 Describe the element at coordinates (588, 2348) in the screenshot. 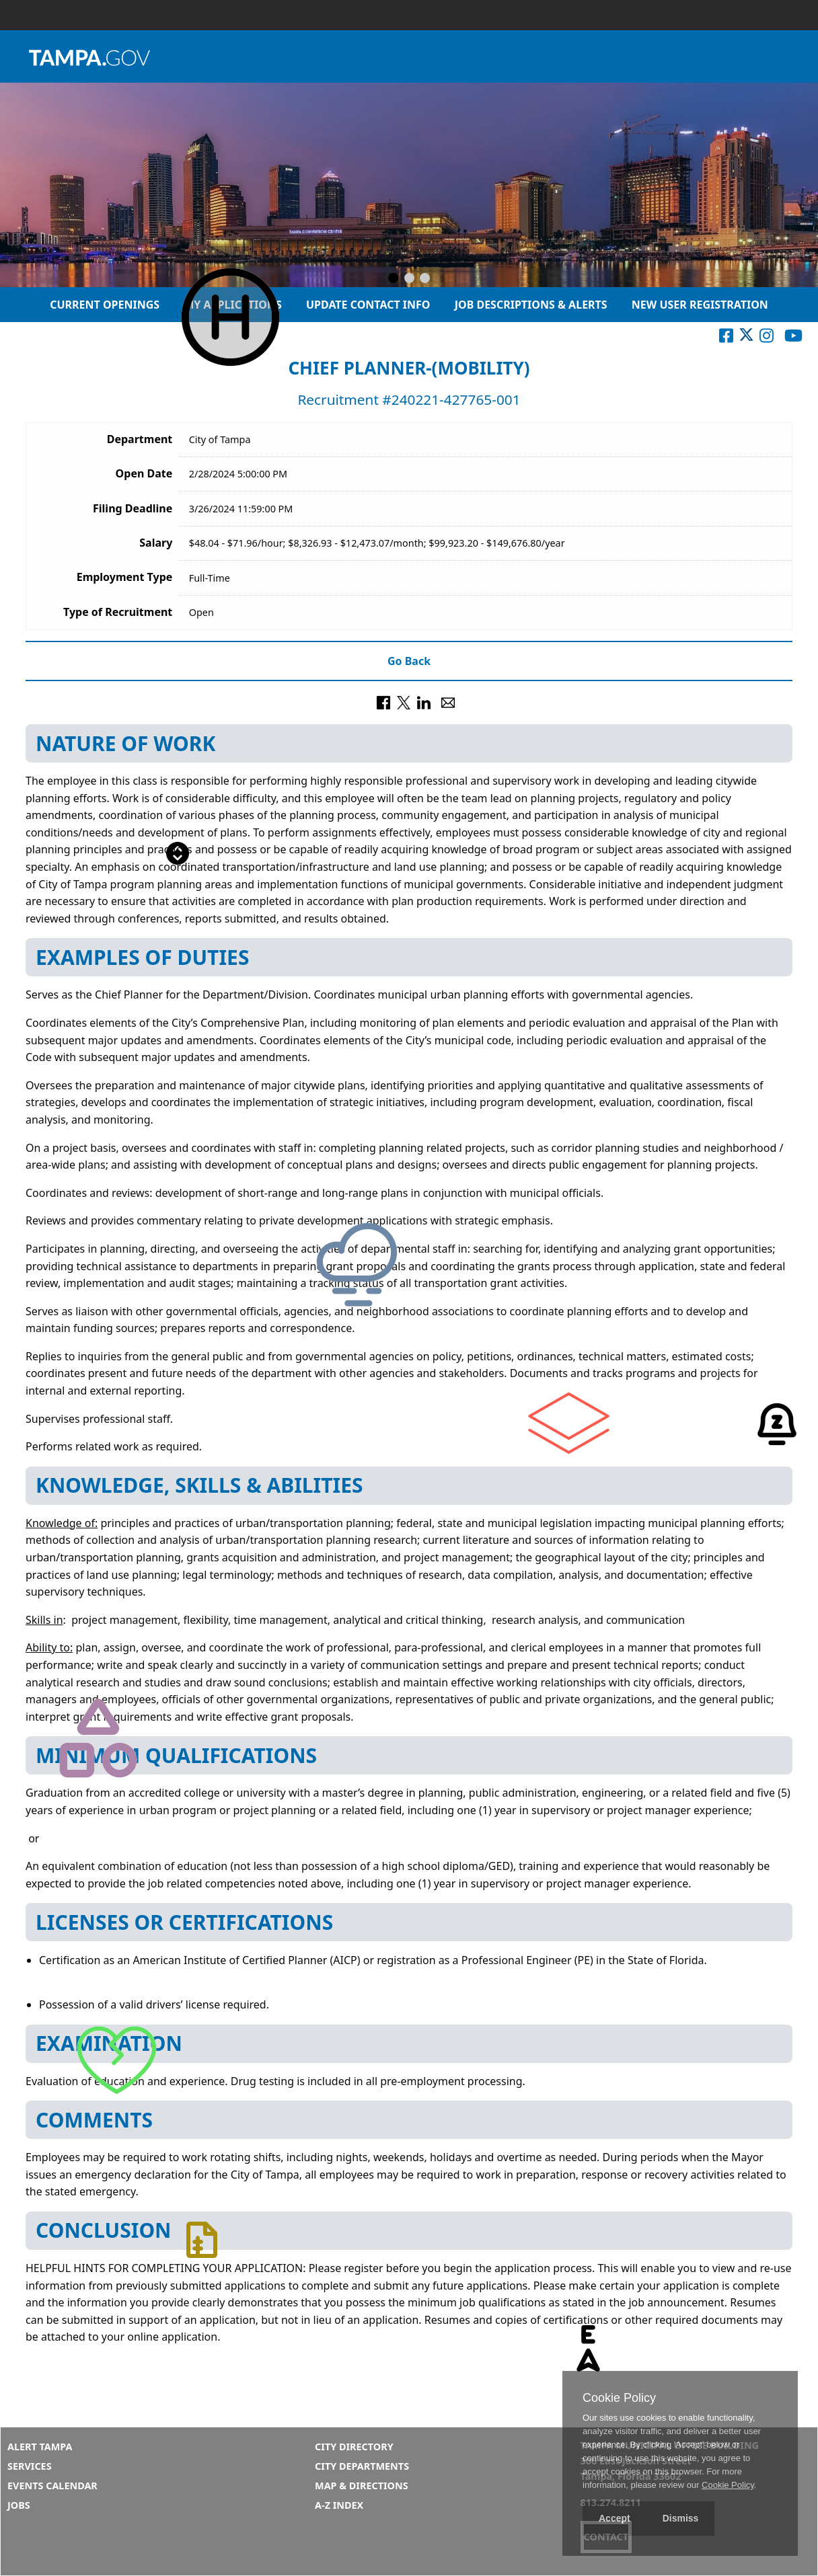

I see `navigate east direction` at that location.